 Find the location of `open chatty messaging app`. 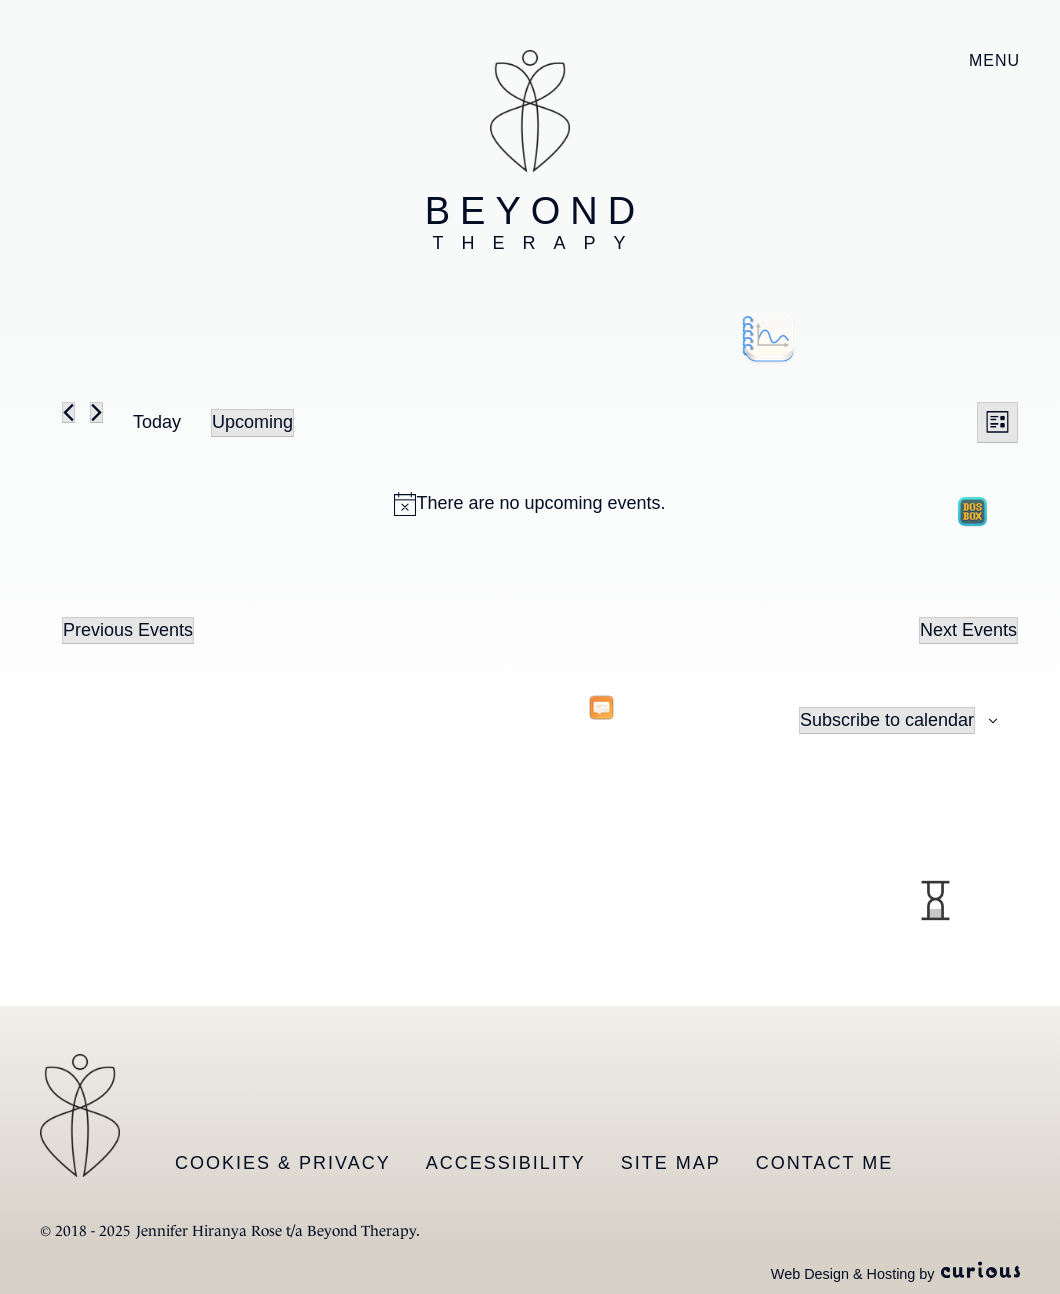

open chatty messaging app is located at coordinates (601, 707).